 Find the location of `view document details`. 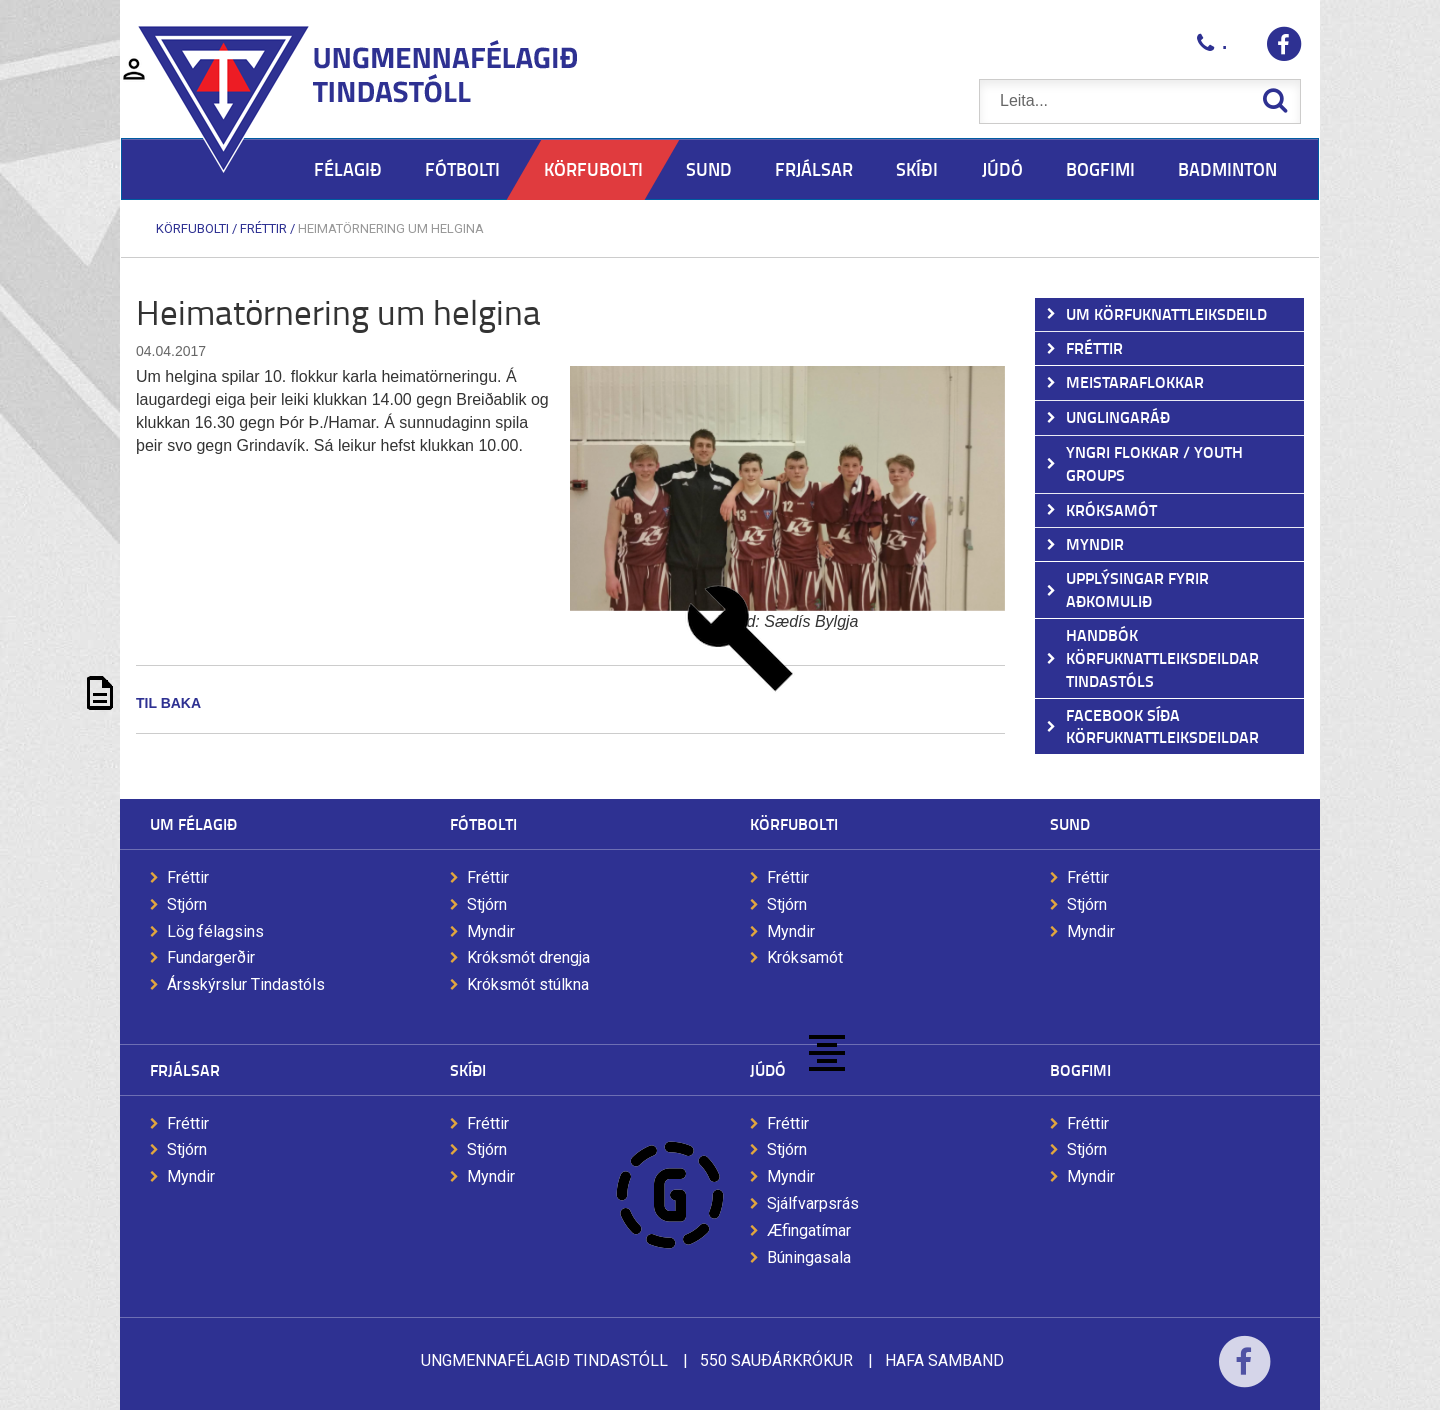

view document details is located at coordinates (100, 693).